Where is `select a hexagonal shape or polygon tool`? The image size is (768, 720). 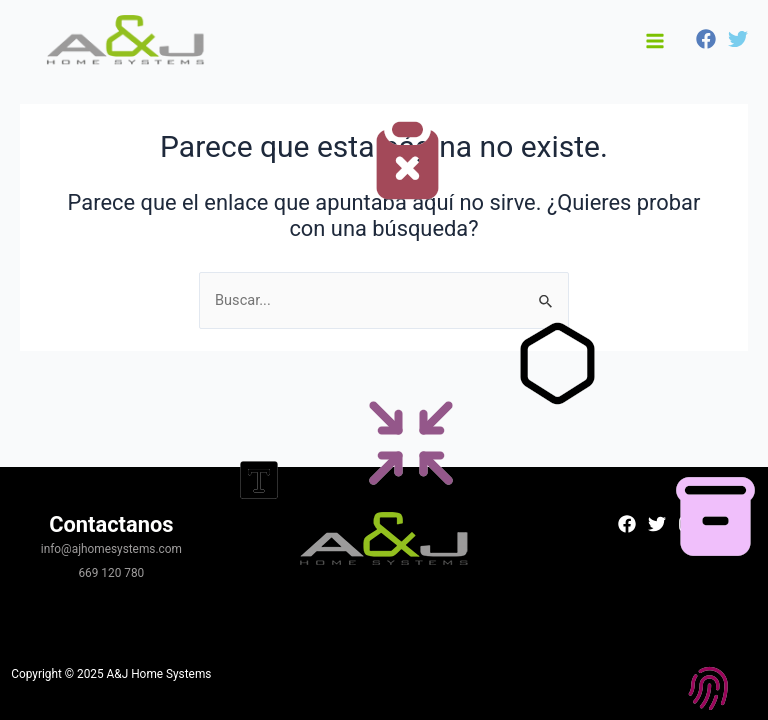
select a hexagonal shape or polygon tool is located at coordinates (557, 363).